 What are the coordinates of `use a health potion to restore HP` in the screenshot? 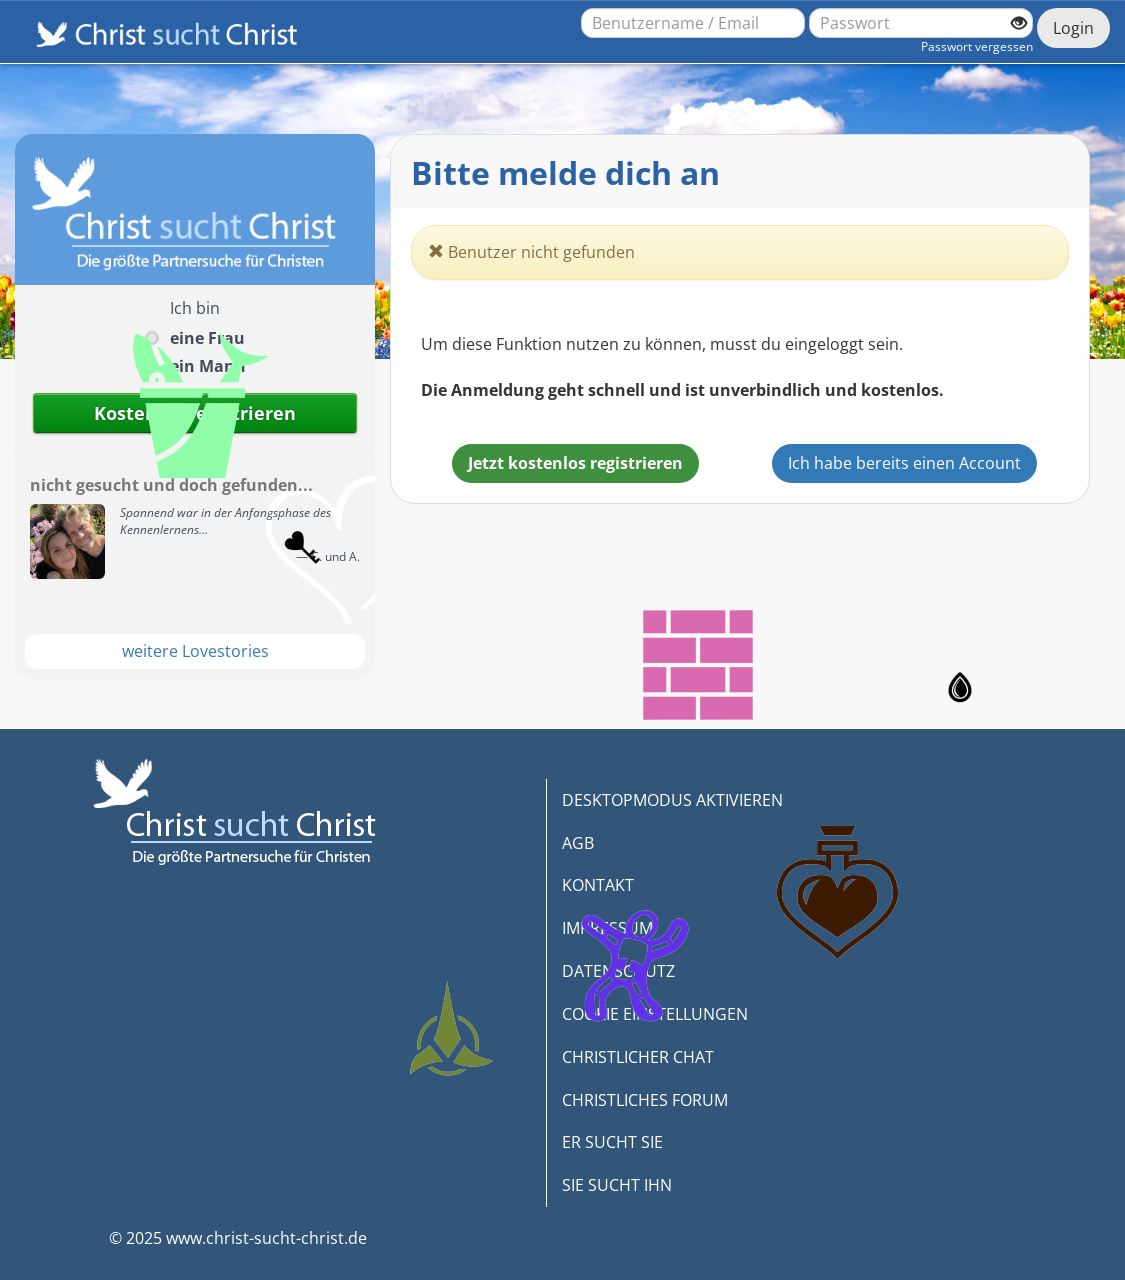 It's located at (837, 892).